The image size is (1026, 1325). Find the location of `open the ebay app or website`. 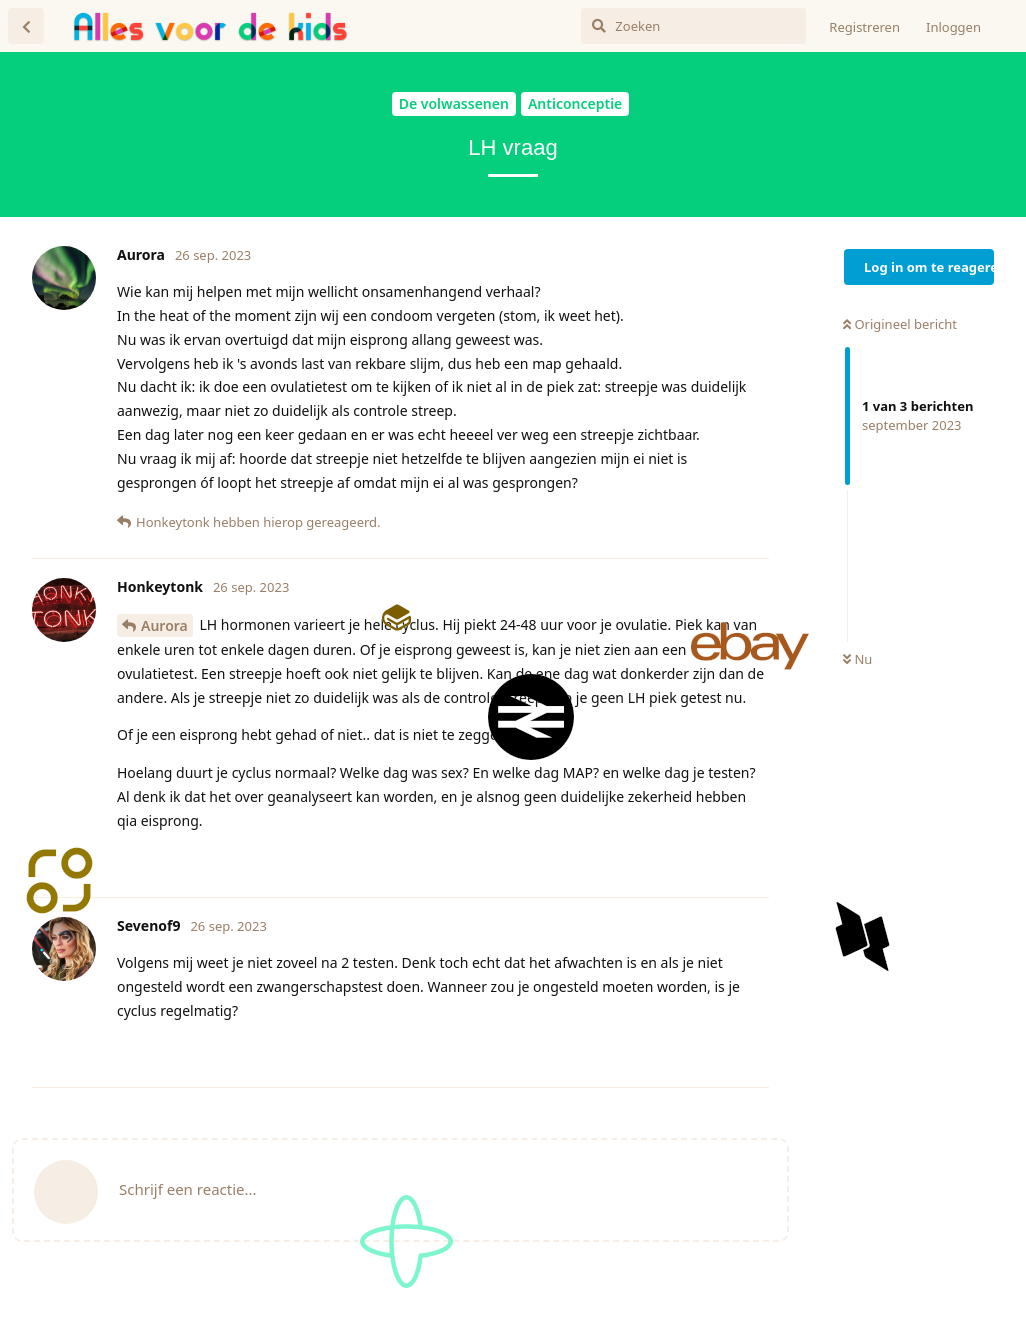

open the ebay app or website is located at coordinates (750, 646).